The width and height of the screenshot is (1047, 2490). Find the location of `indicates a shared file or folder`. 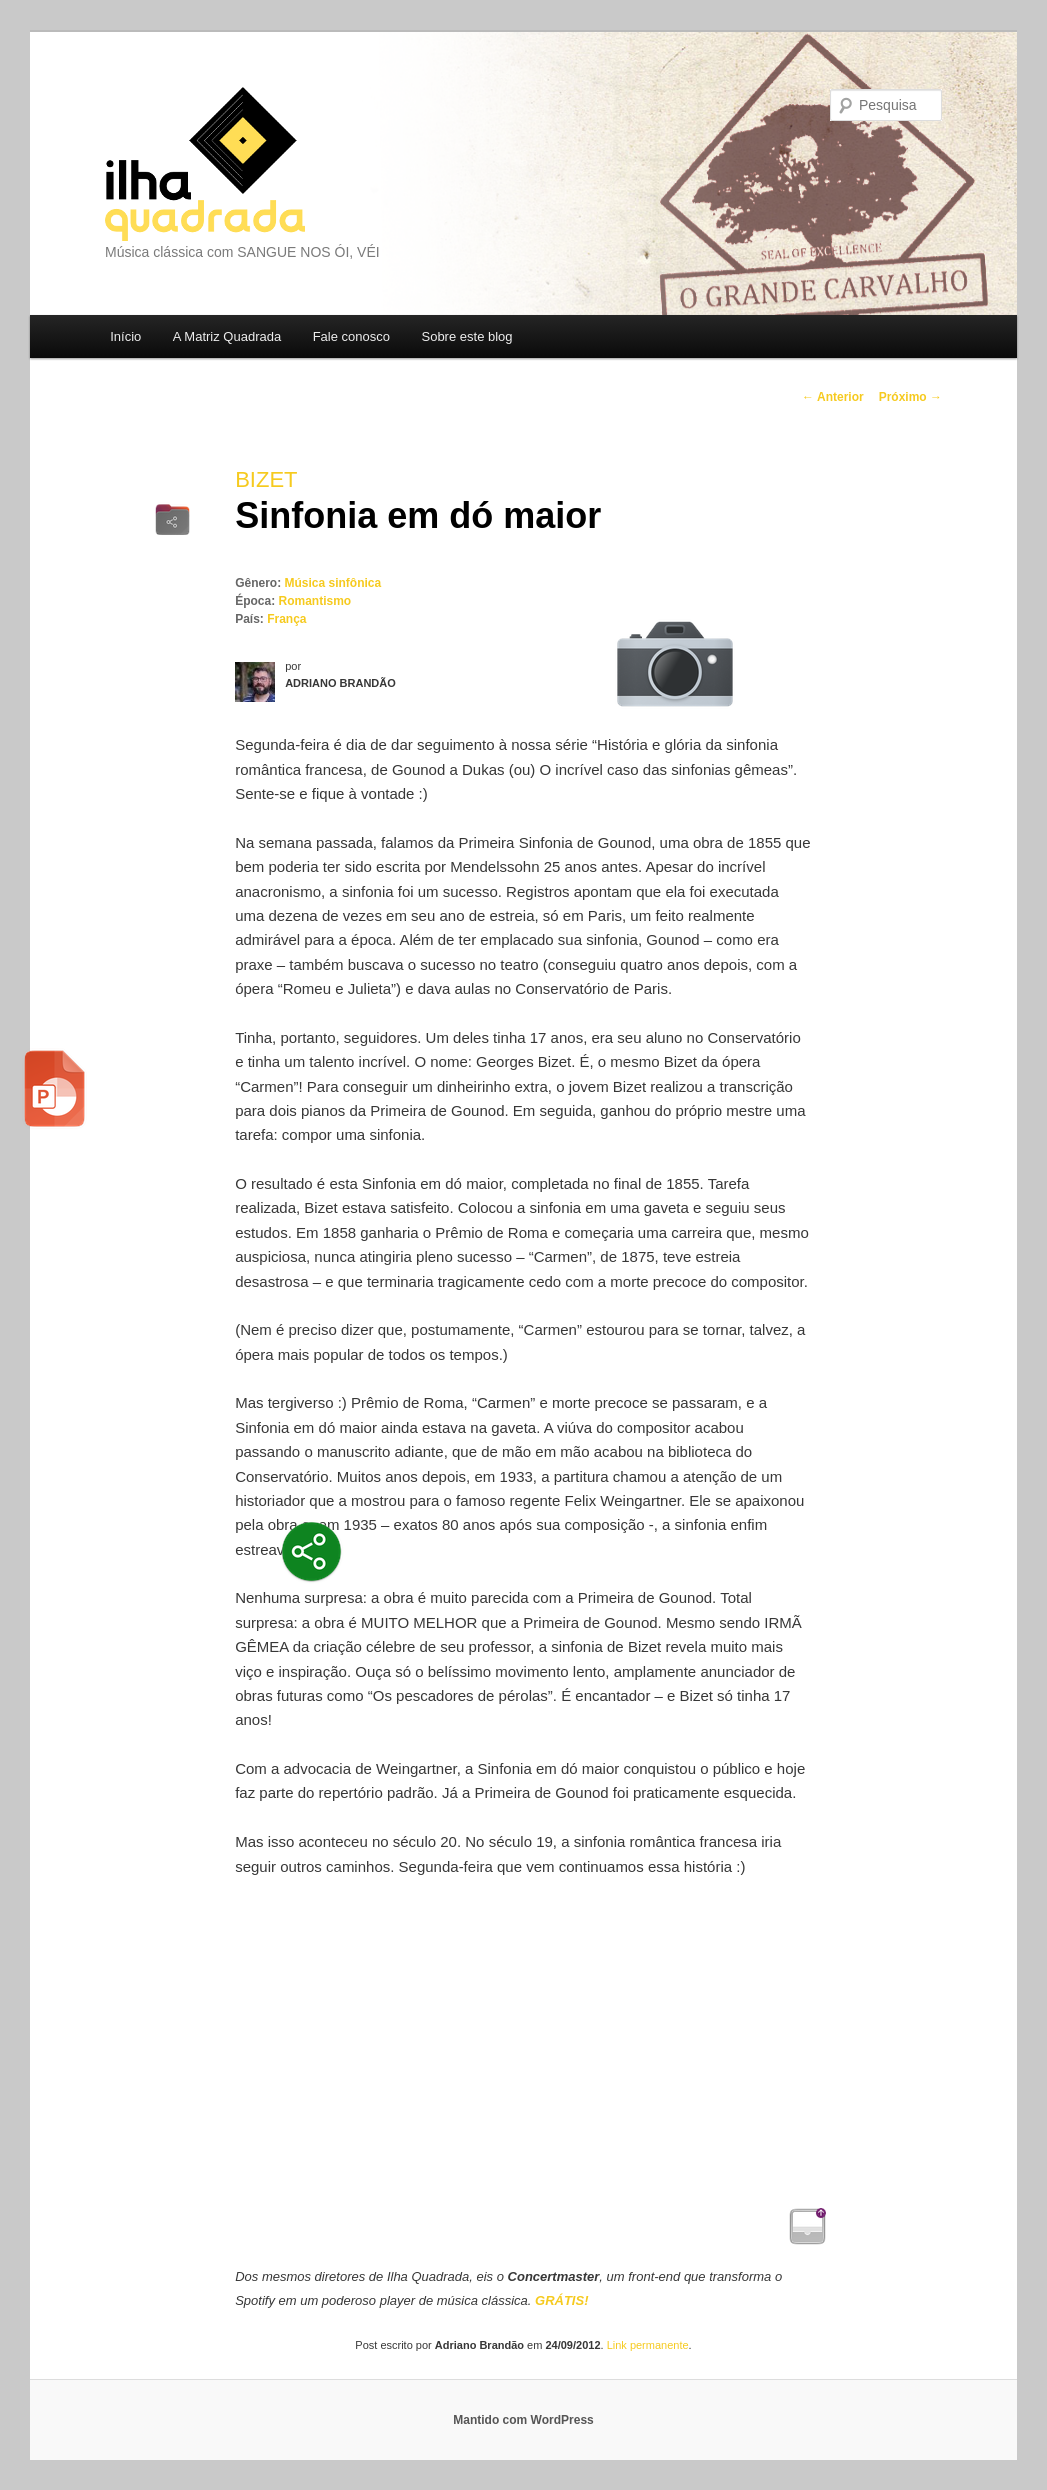

indicates a shared file or folder is located at coordinates (311, 1551).